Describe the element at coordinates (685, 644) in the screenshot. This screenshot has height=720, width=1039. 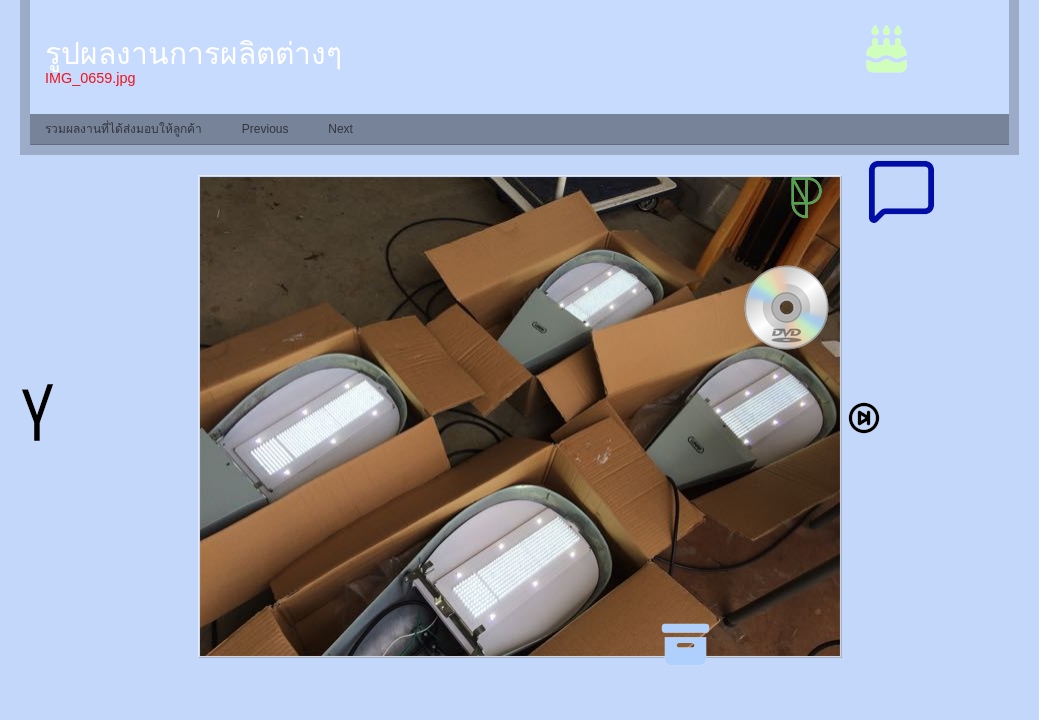
I see `access archived items or files` at that location.